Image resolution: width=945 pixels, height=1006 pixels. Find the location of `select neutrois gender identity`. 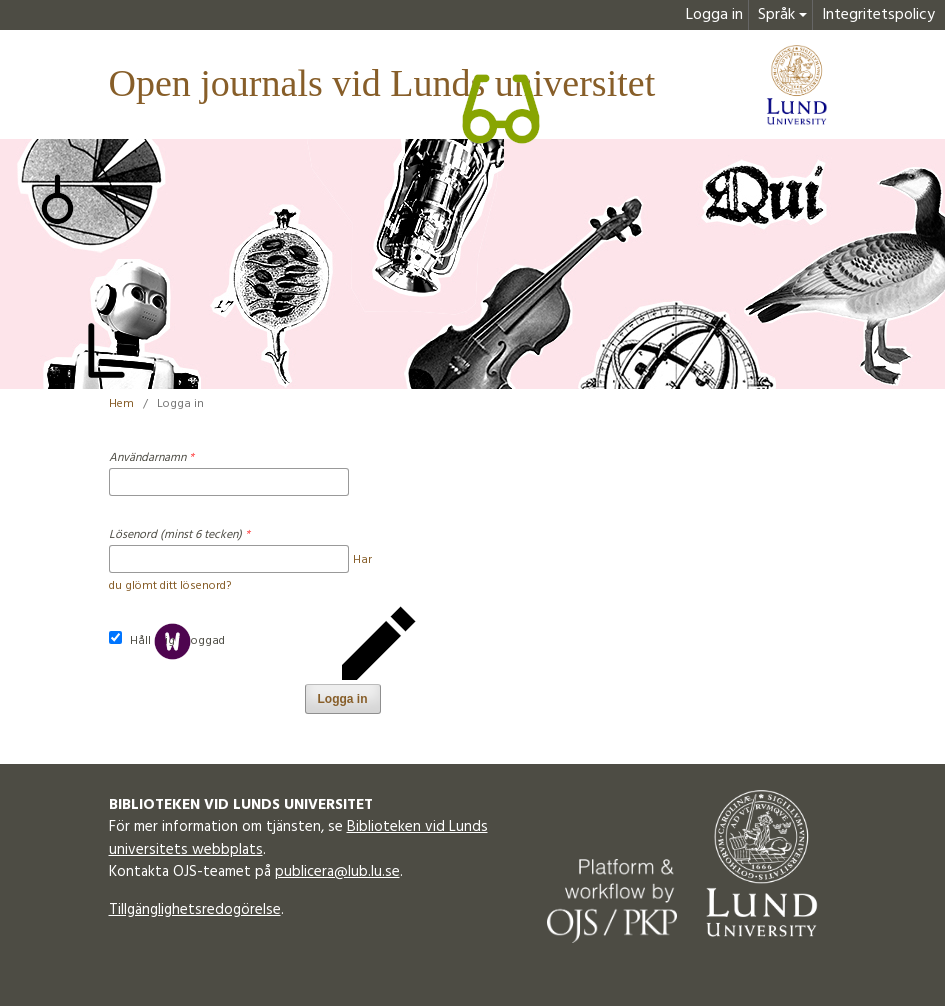

select neutrois gender identity is located at coordinates (57, 200).